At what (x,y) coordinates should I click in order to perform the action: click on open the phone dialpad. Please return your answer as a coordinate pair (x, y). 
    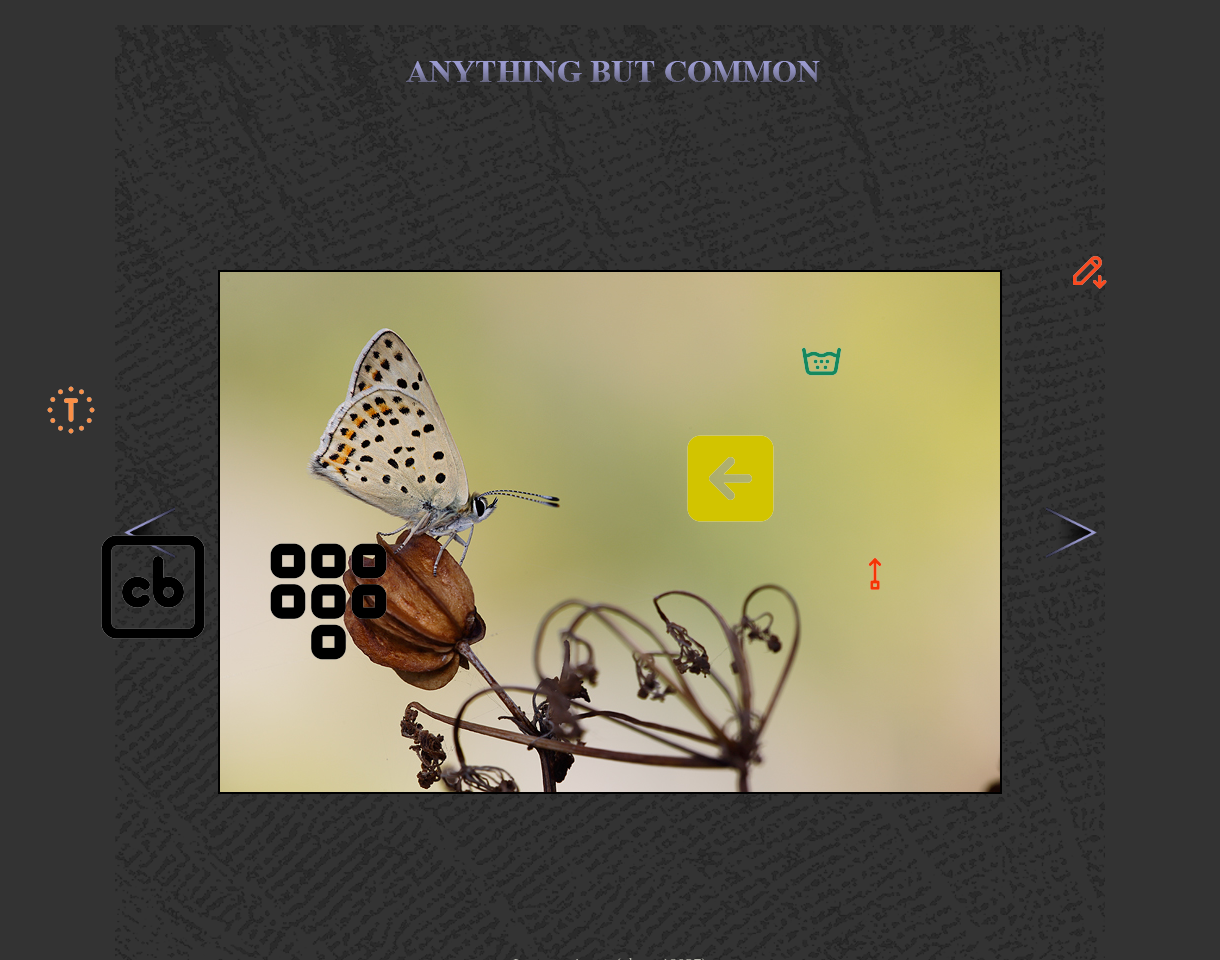
    Looking at the image, I should click on (328, 601).